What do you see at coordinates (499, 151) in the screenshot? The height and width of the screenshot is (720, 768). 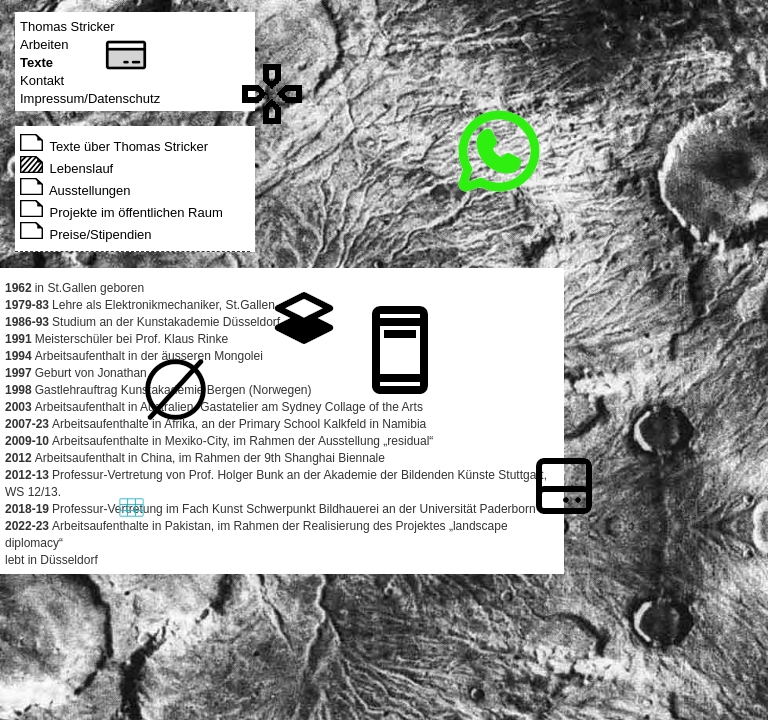 I see `open WhatsApp messaging app` at bounding box center [499, 151].